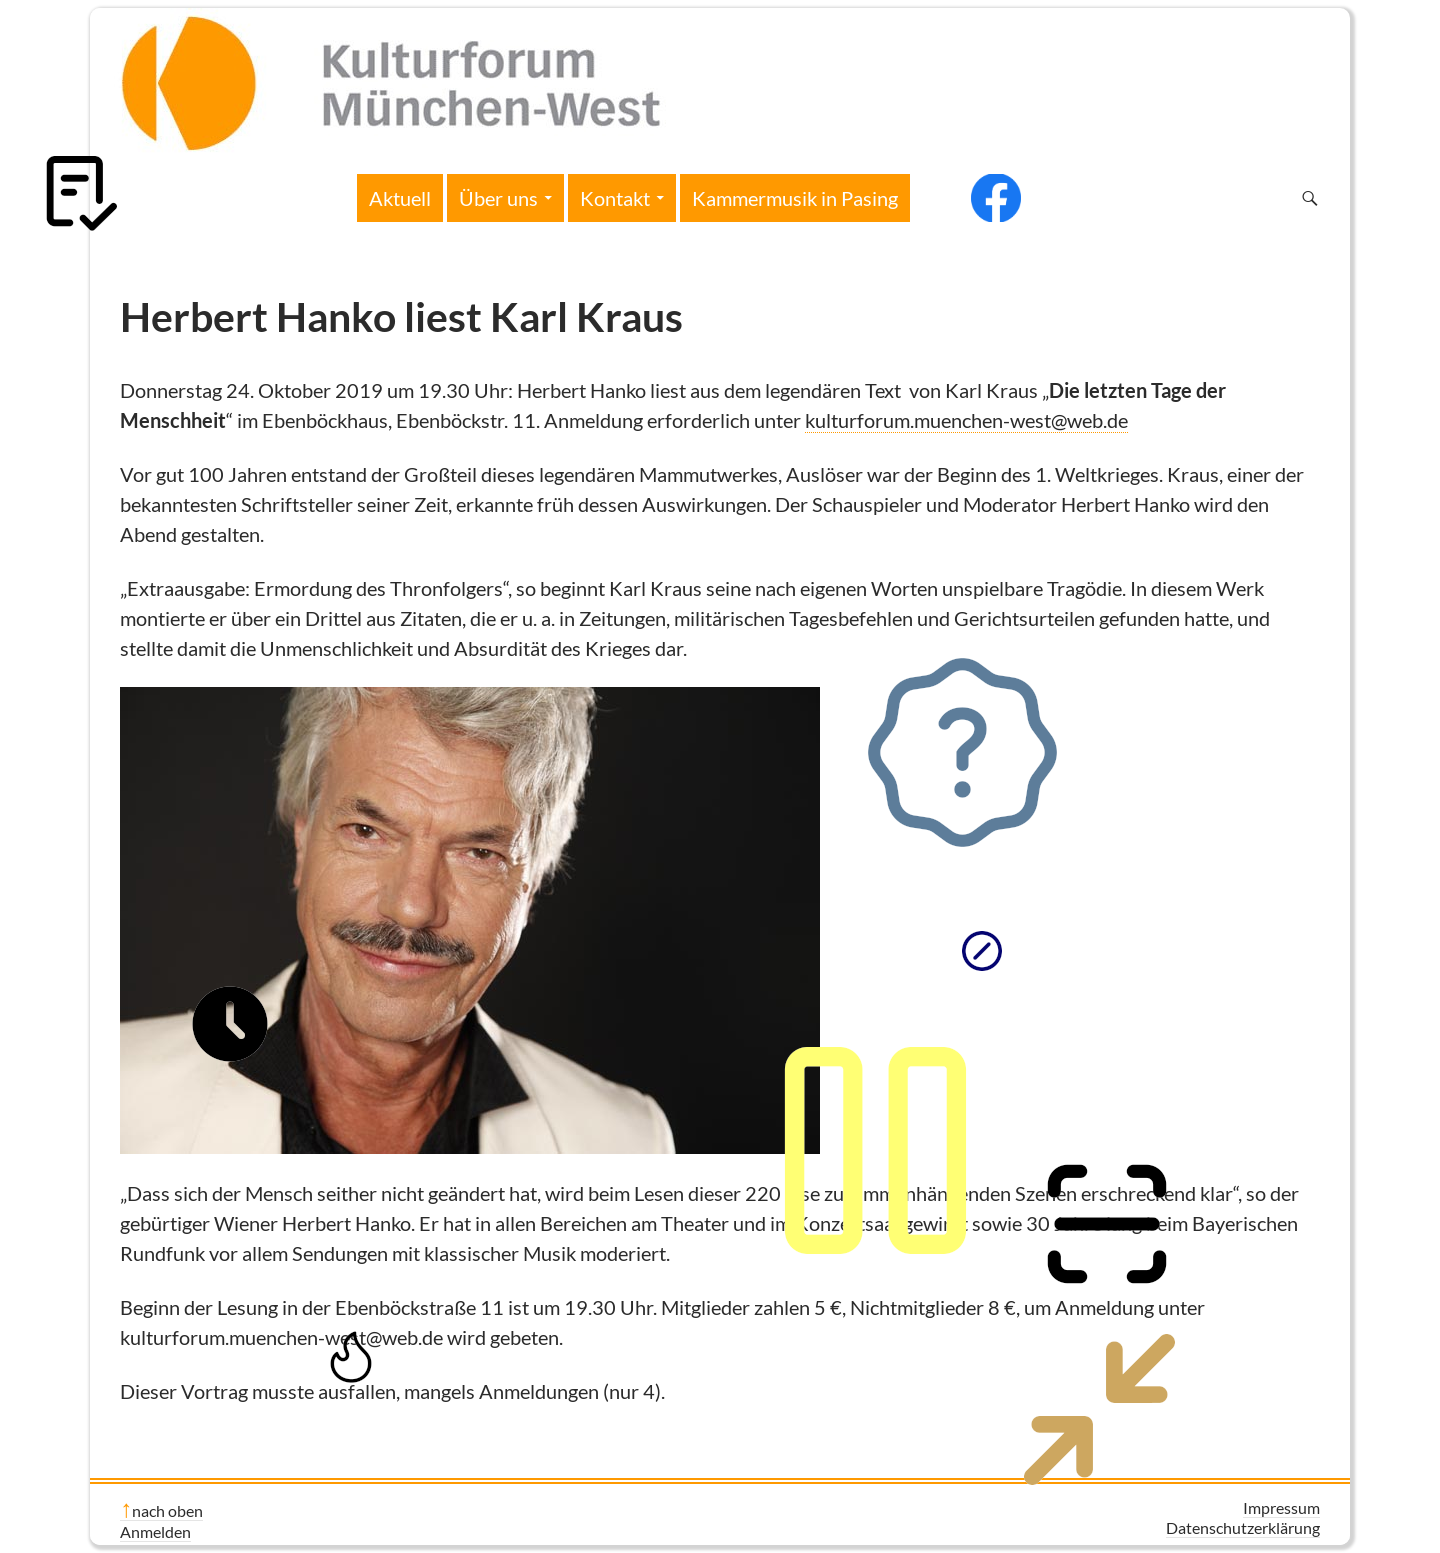 The height and width of the screenshot is (1553, 1440). I want to click on view or manage a task checklist, so click(79, 193).